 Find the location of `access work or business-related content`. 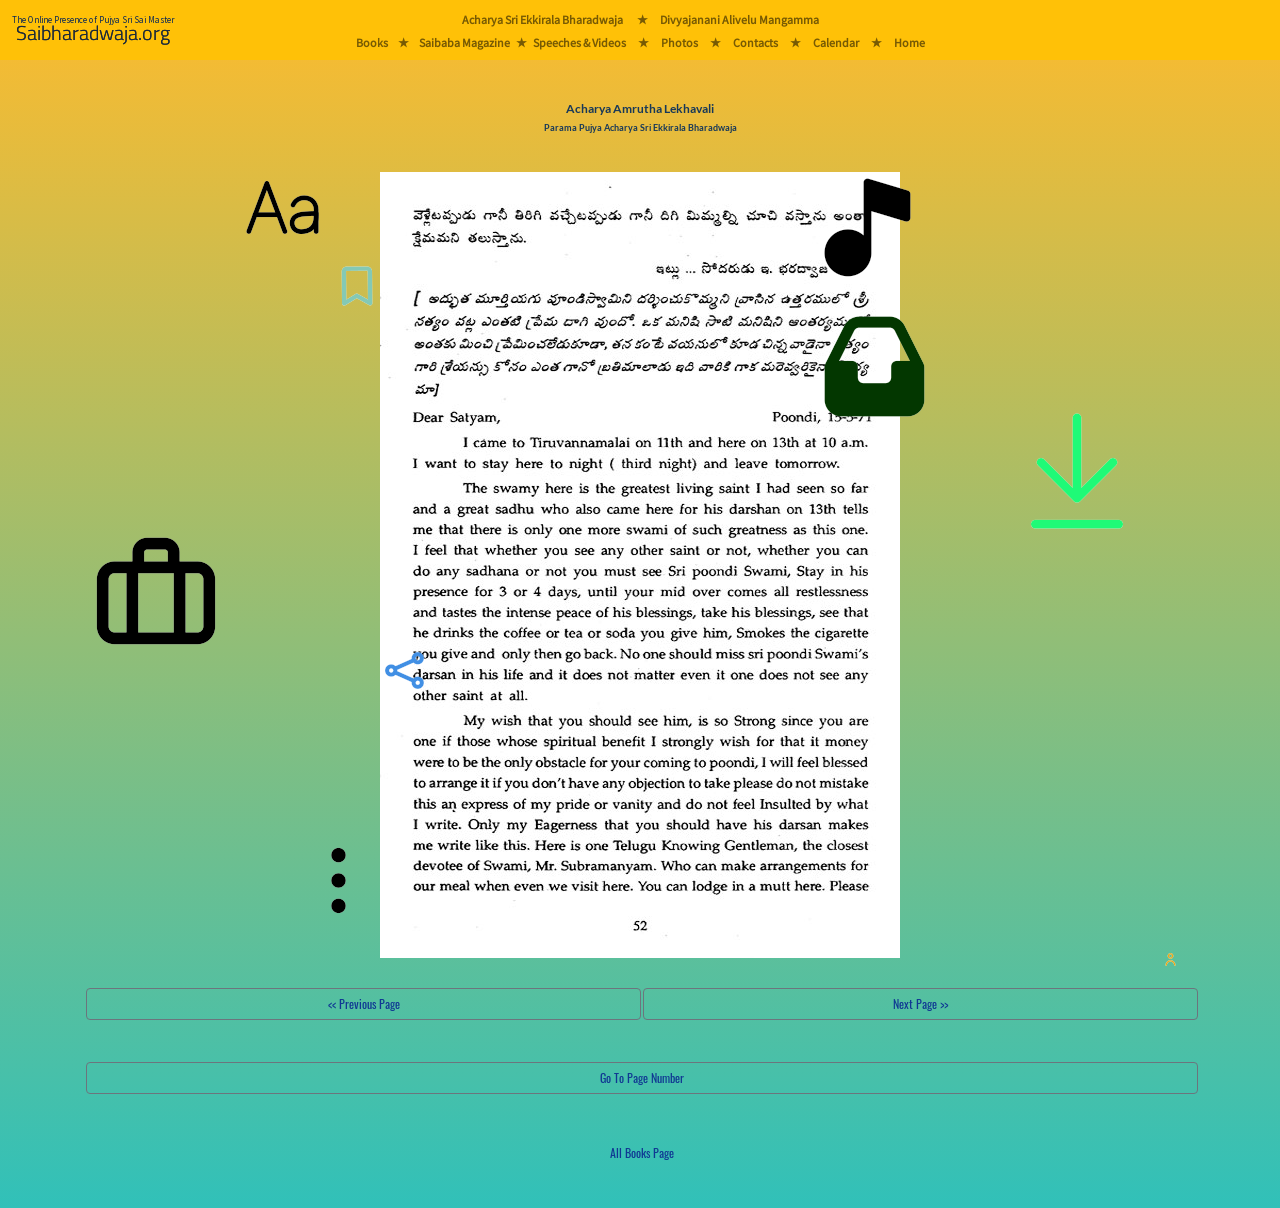

access work or business-related content is located at coordinates (156, 591).